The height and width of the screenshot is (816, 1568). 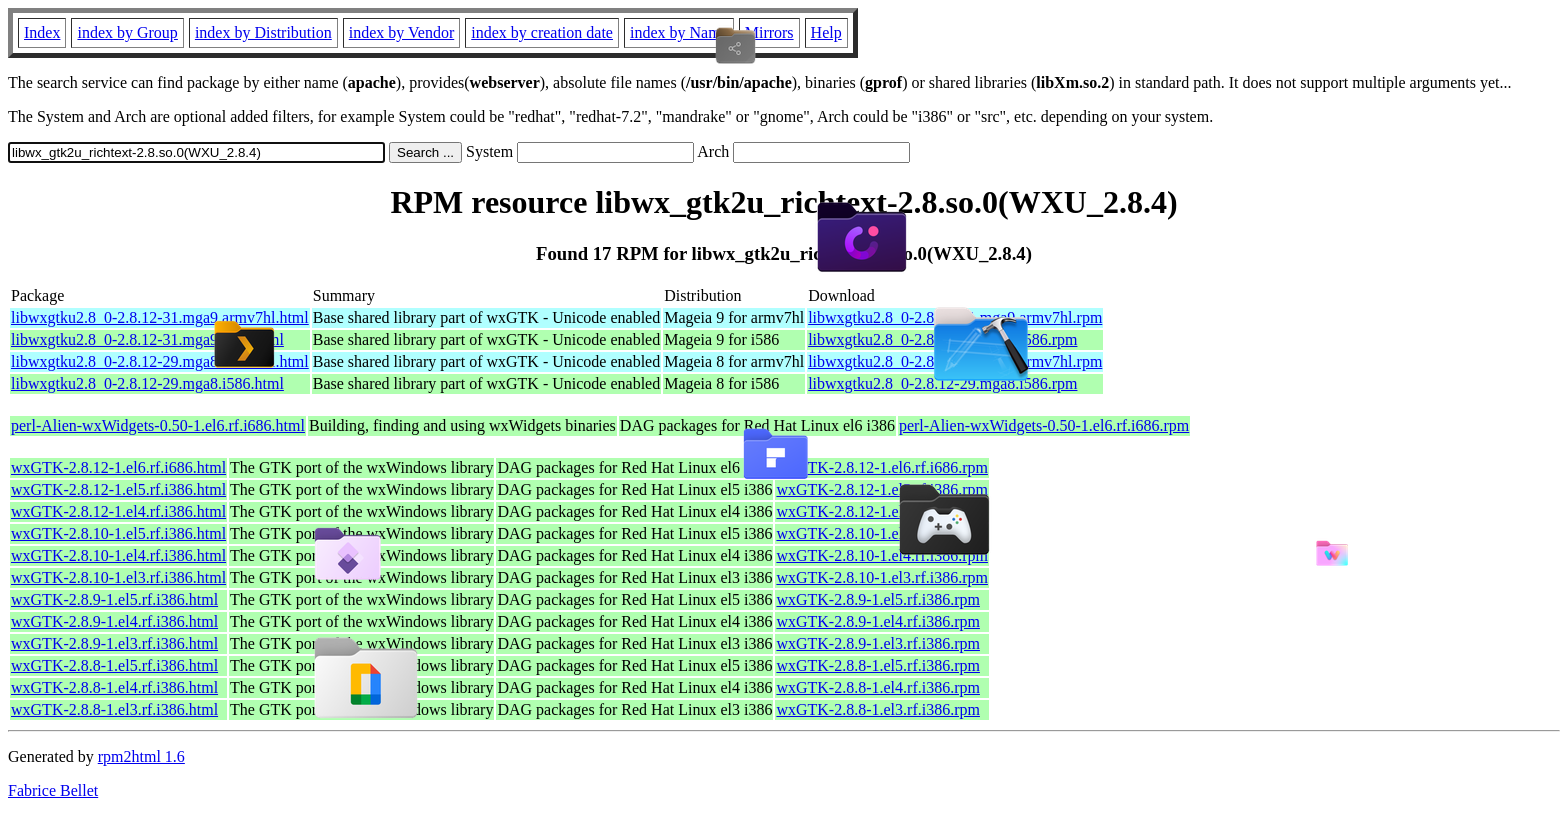 I want to click on open folder containing google docs files, so click(x=365, y=680).